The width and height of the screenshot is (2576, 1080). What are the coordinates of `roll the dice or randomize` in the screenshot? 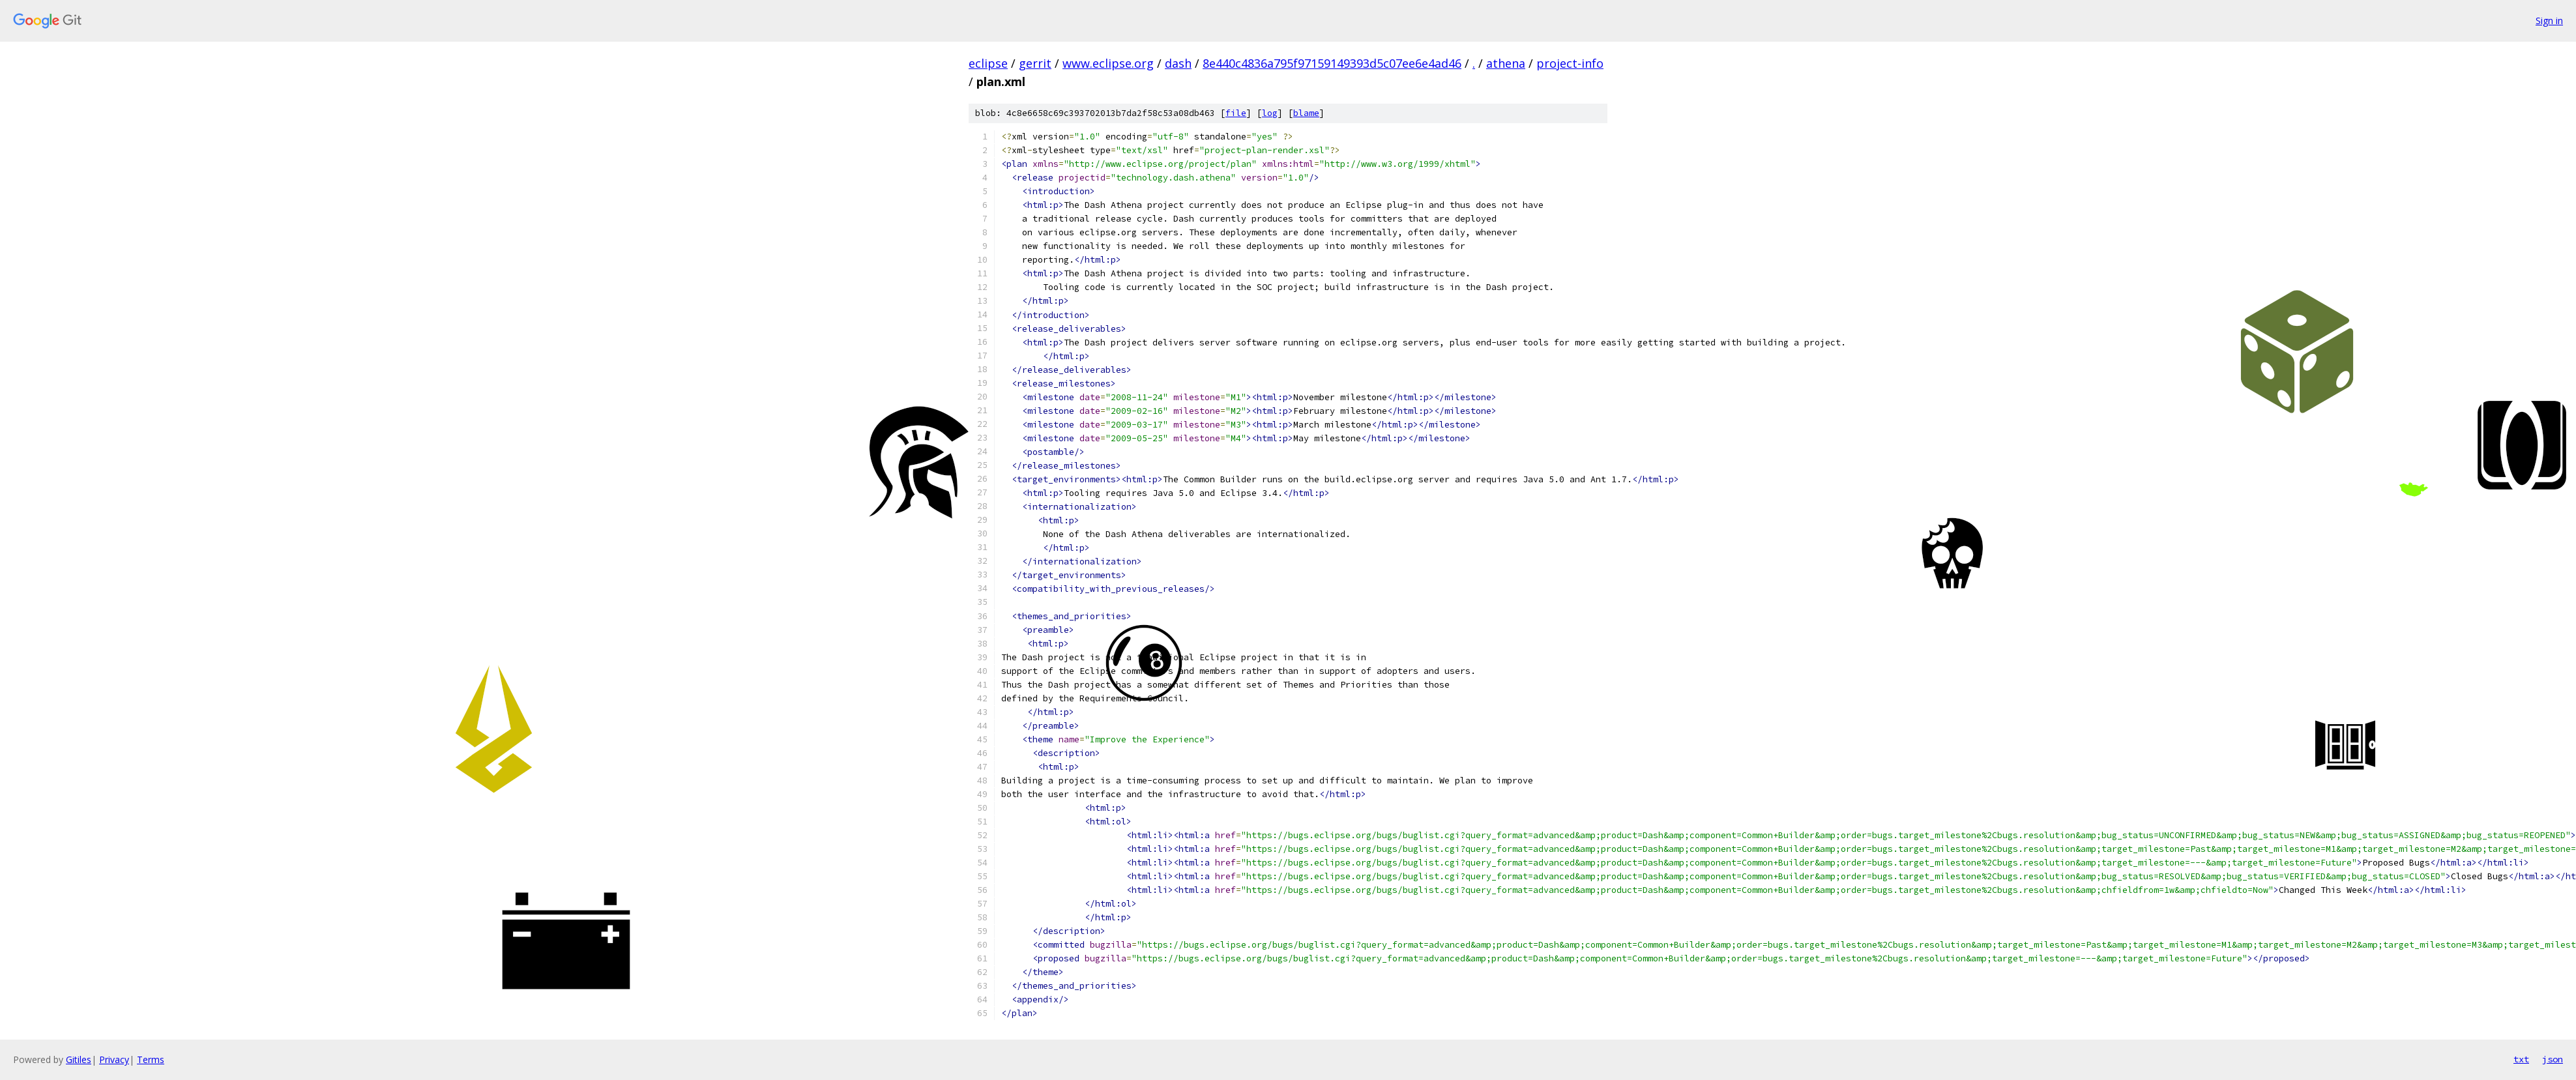 It's located at (2297, 353).